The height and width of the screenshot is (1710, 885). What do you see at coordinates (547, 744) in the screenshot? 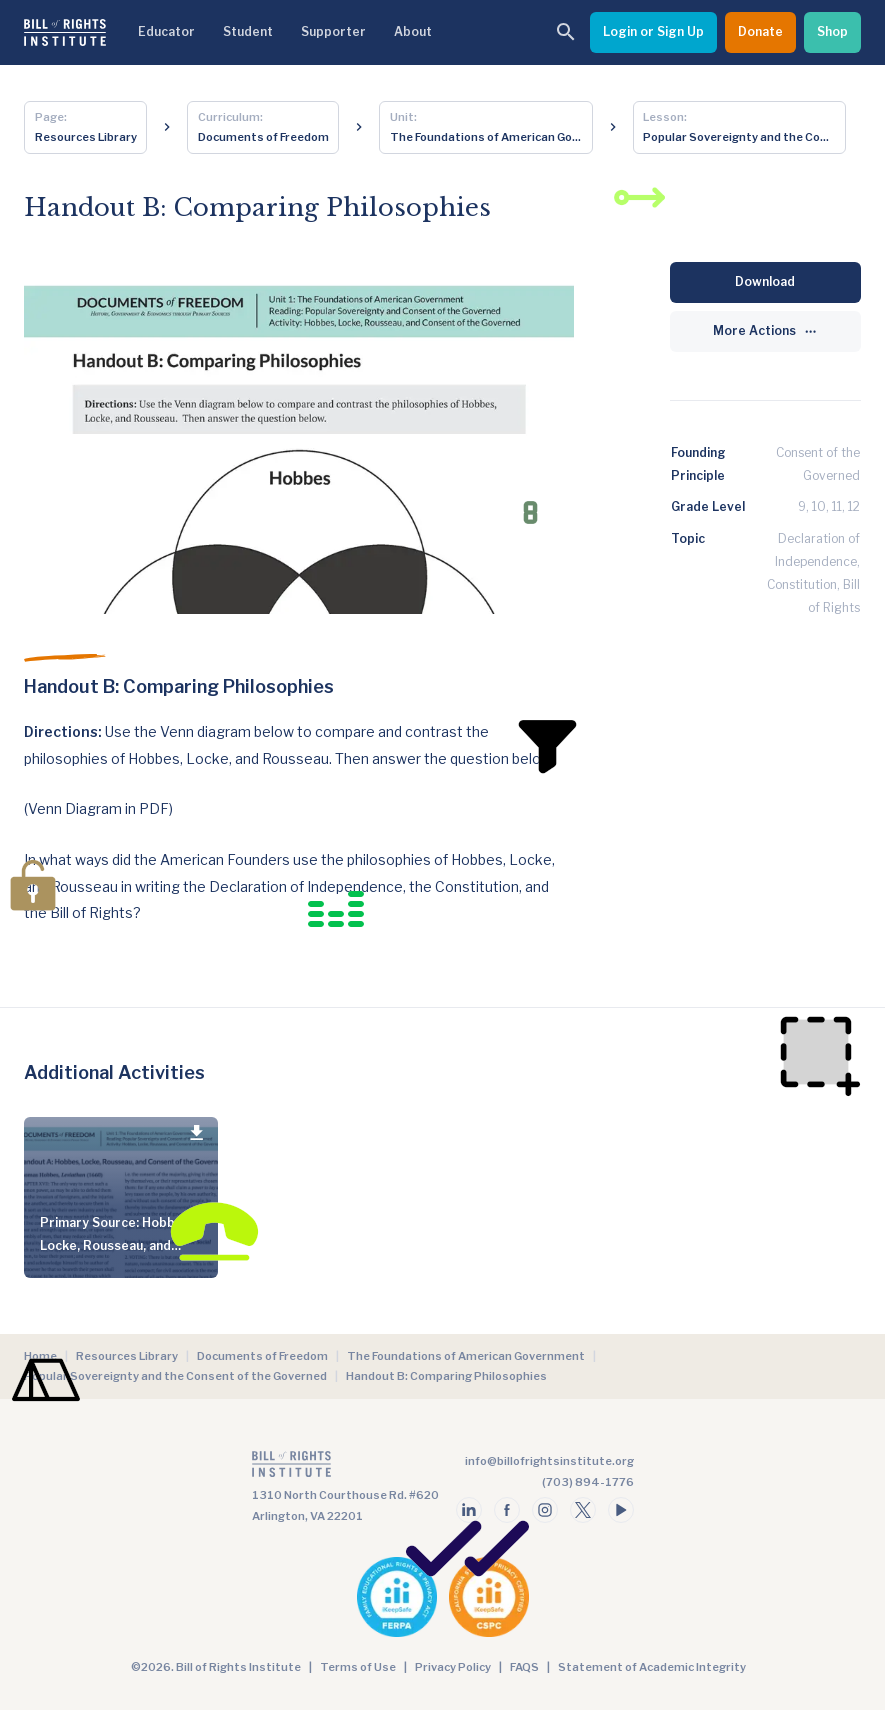
I see `filter or sort content` at bounding box center [547, 744].